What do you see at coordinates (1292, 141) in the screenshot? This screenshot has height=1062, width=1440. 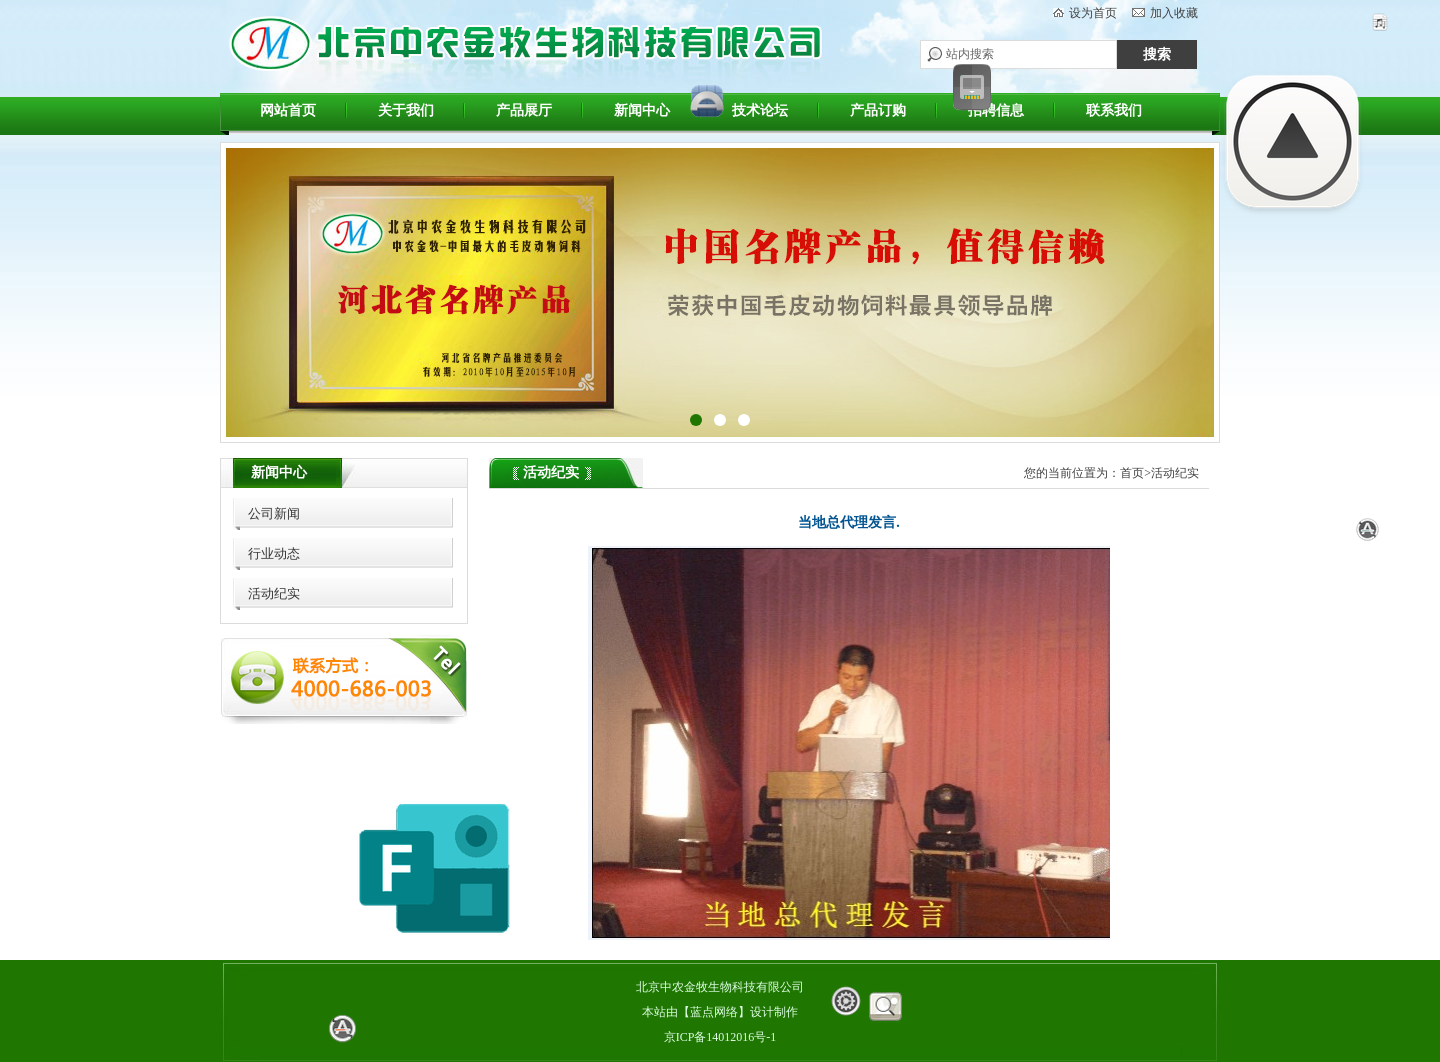 I see `launch AppImageLauncher application` at bounding box center [1292, 141].